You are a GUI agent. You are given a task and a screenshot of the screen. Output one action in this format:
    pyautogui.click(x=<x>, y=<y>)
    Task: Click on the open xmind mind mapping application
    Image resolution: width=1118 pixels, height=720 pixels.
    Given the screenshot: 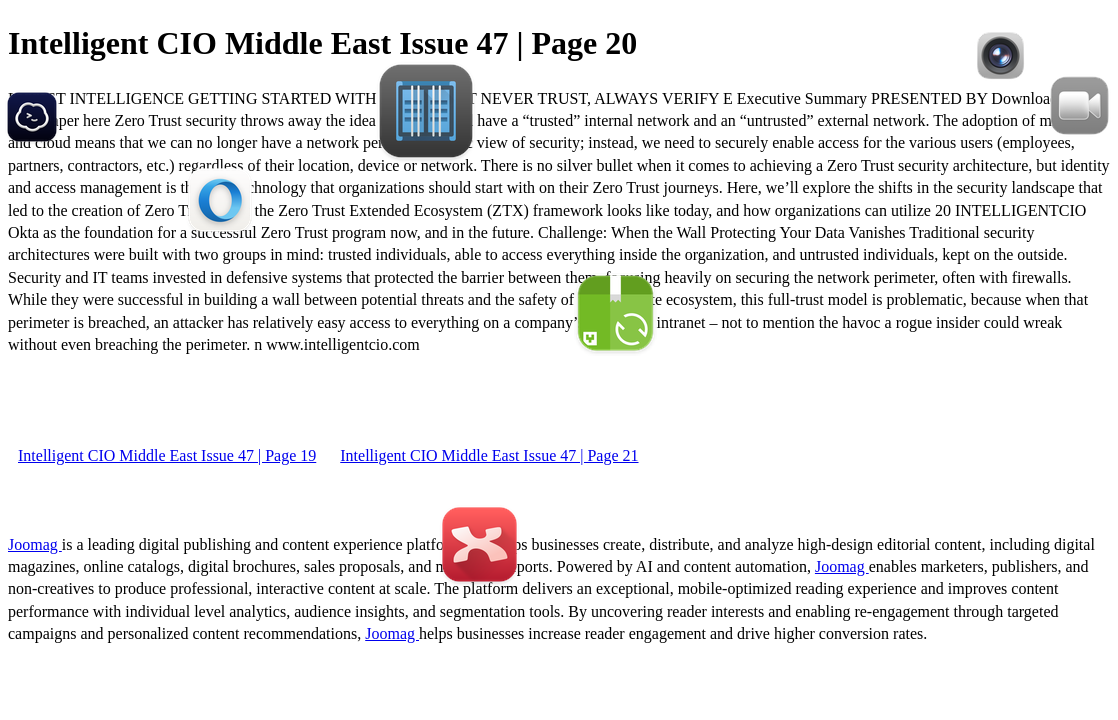 What is the action you would take?
    pyautogui.click(x=479, y=544)
    